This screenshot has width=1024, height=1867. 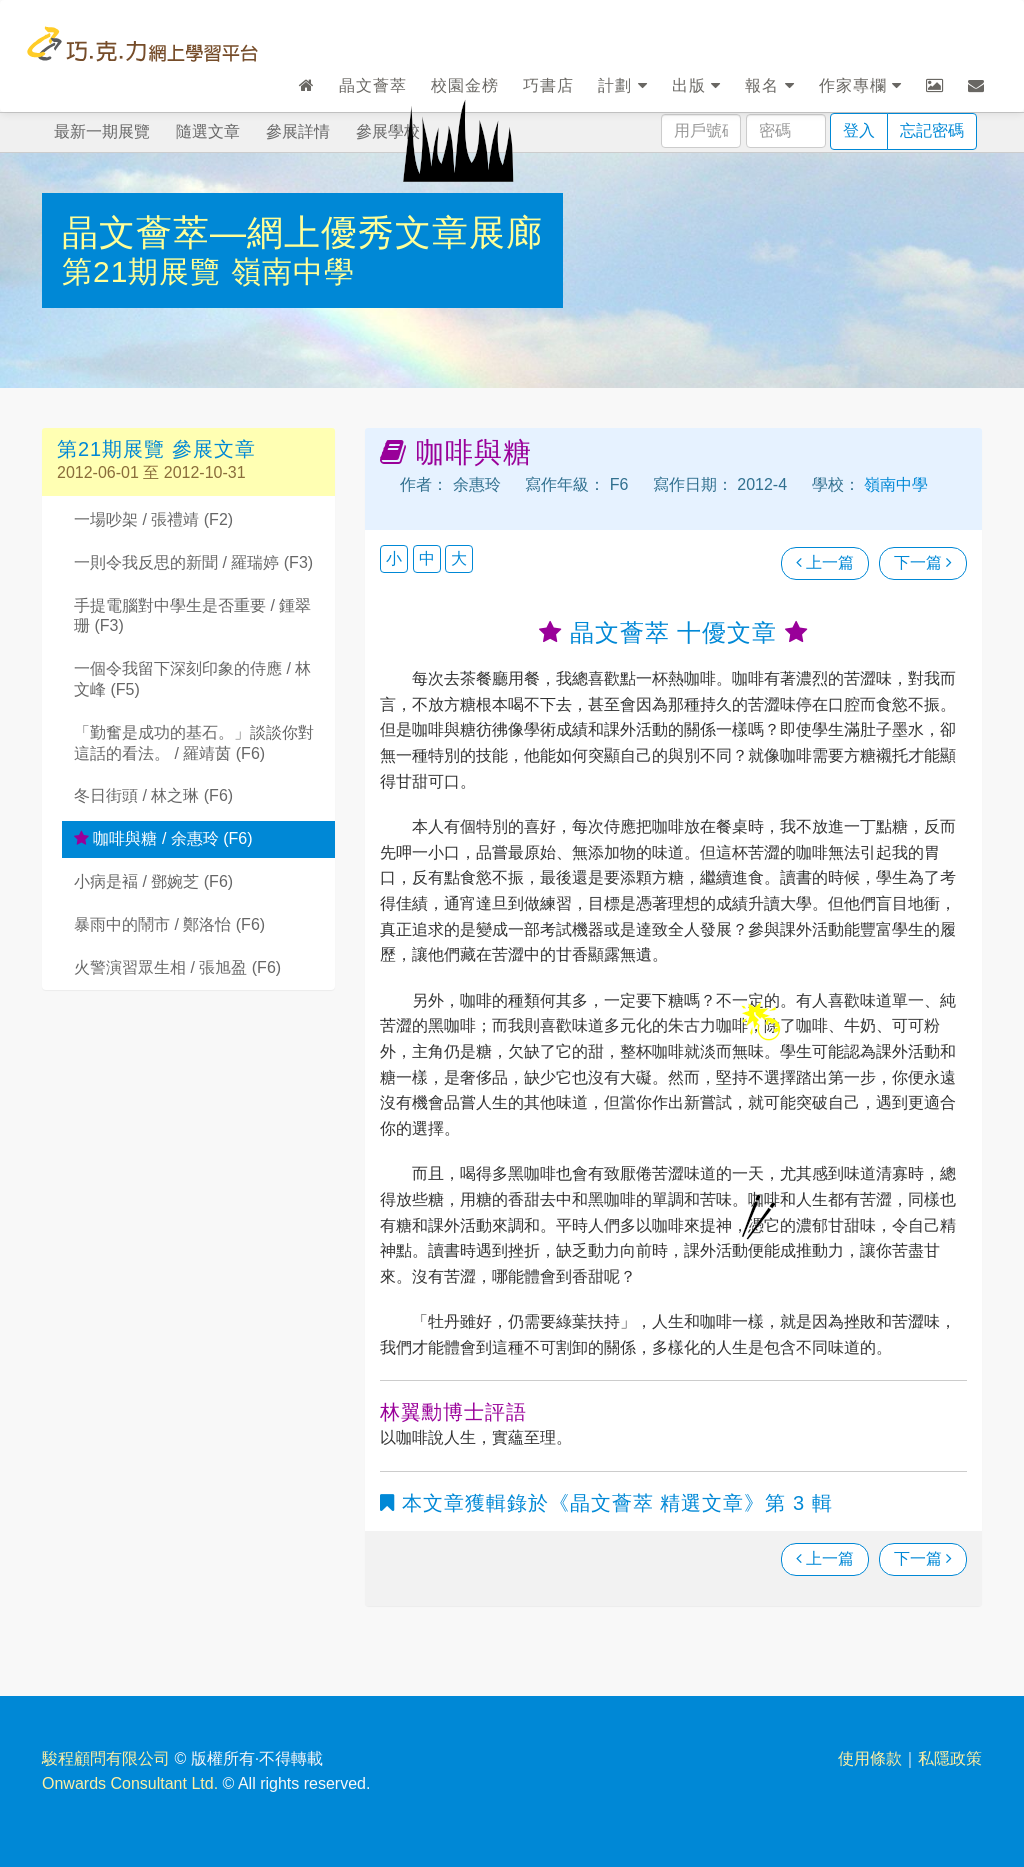 I want to click on detonate or trigger an explosion effect, so click(x=761, y=1021).